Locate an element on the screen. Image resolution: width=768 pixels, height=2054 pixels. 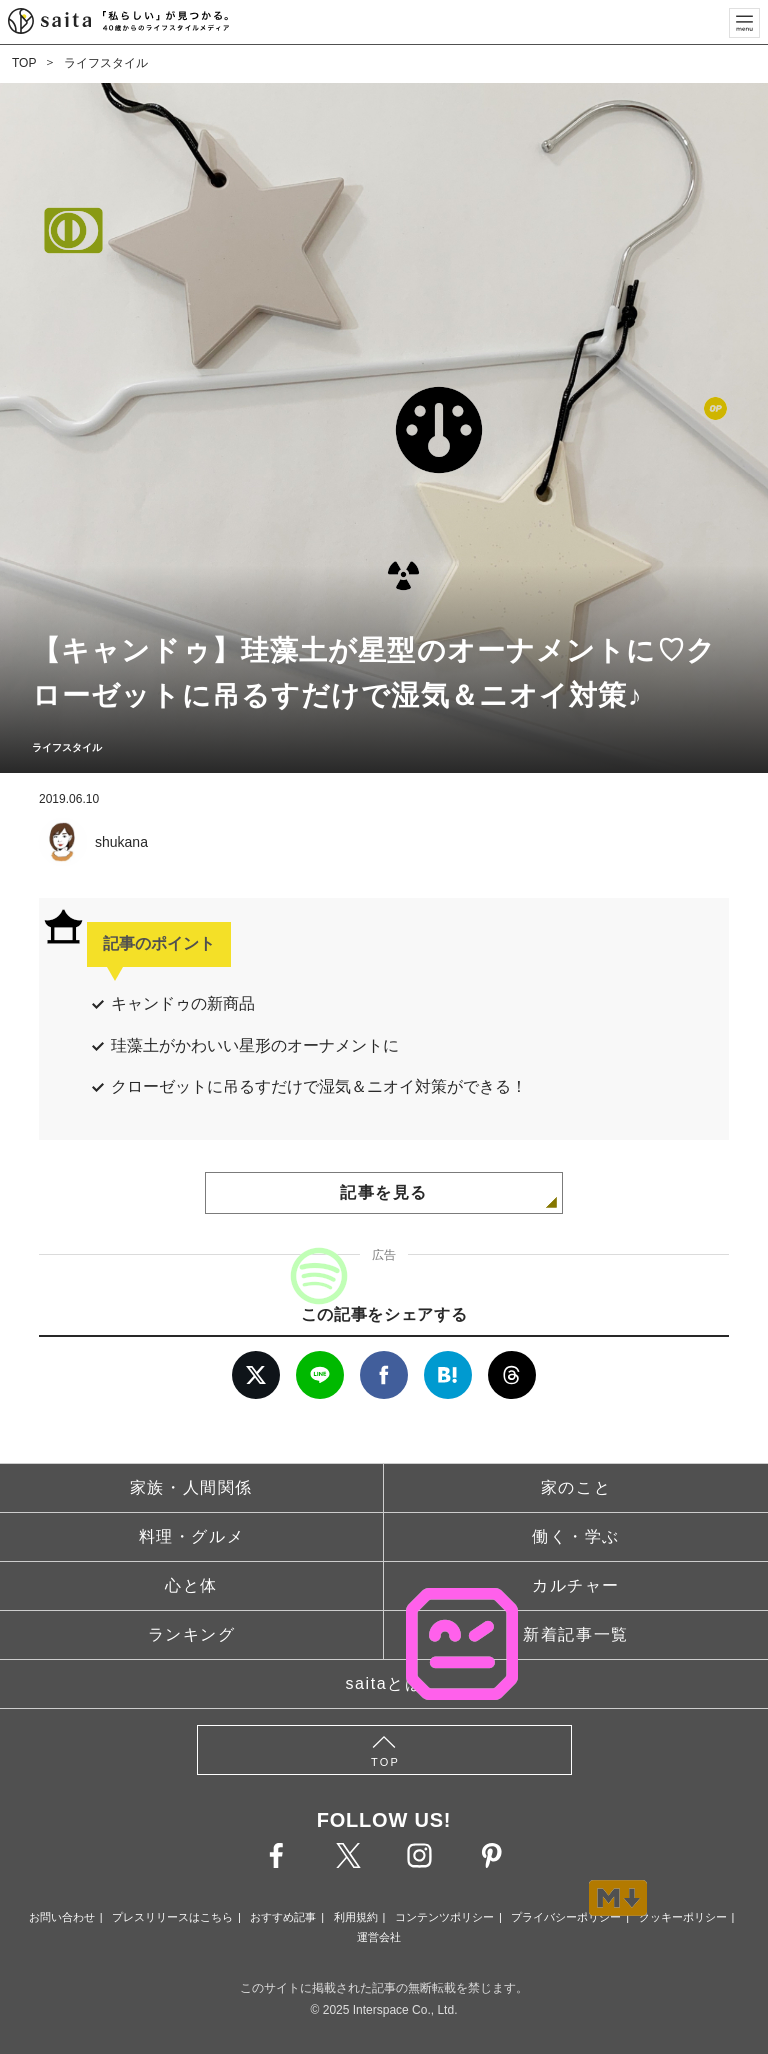
open Spotify is located at coordinates (319, 1276).